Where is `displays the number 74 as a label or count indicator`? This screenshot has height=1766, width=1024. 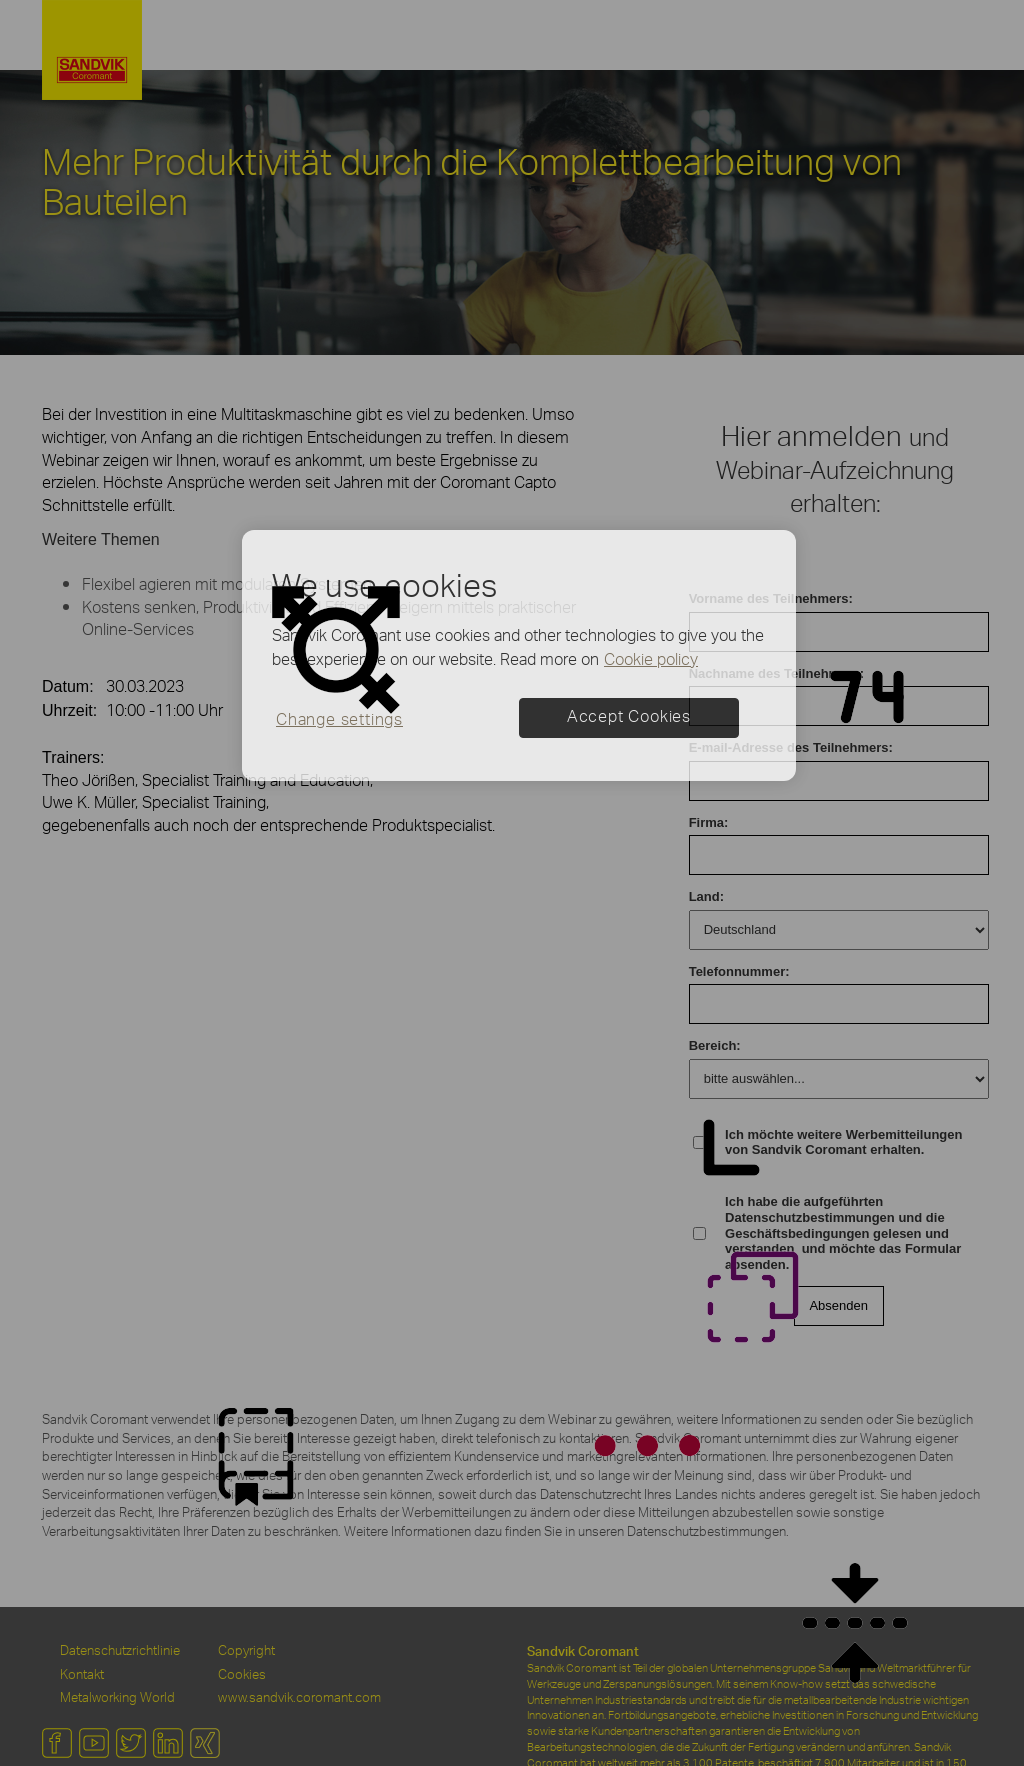
displays the number 74 as a label or count indicator is located at coordinates (867, 697).